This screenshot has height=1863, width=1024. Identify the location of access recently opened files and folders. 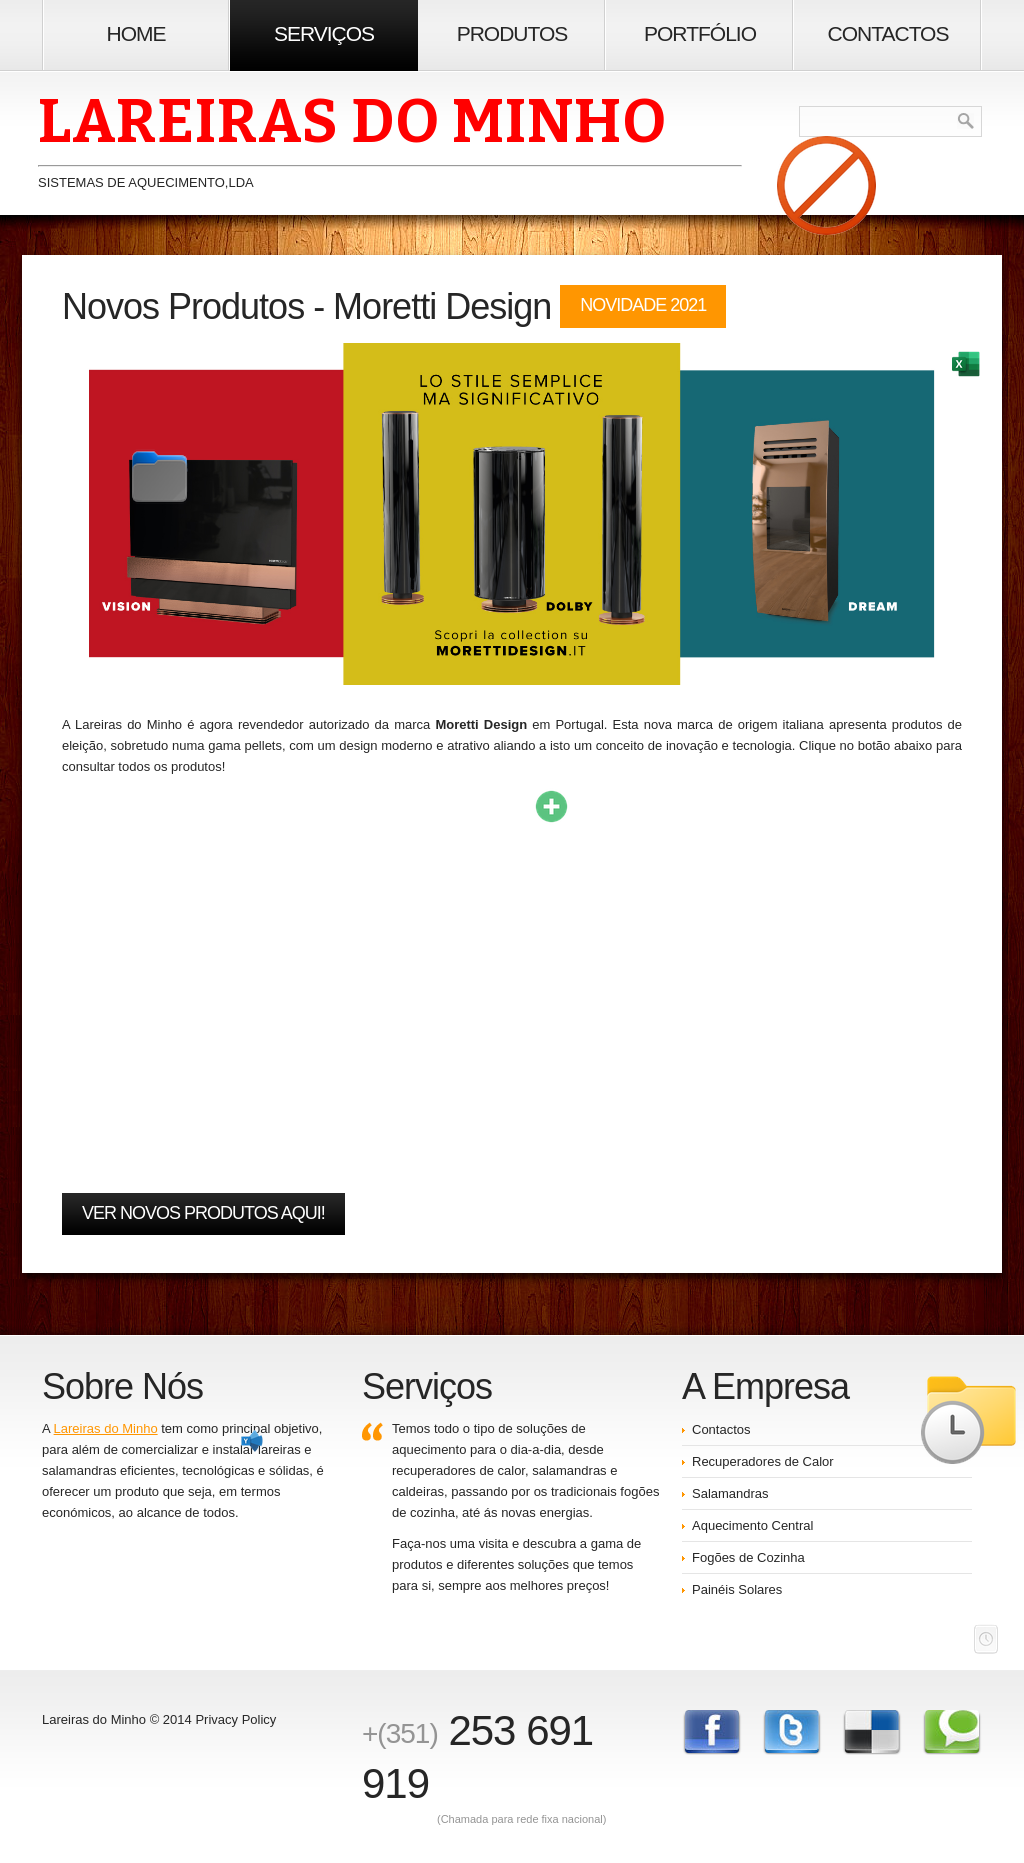
(971, 1413).